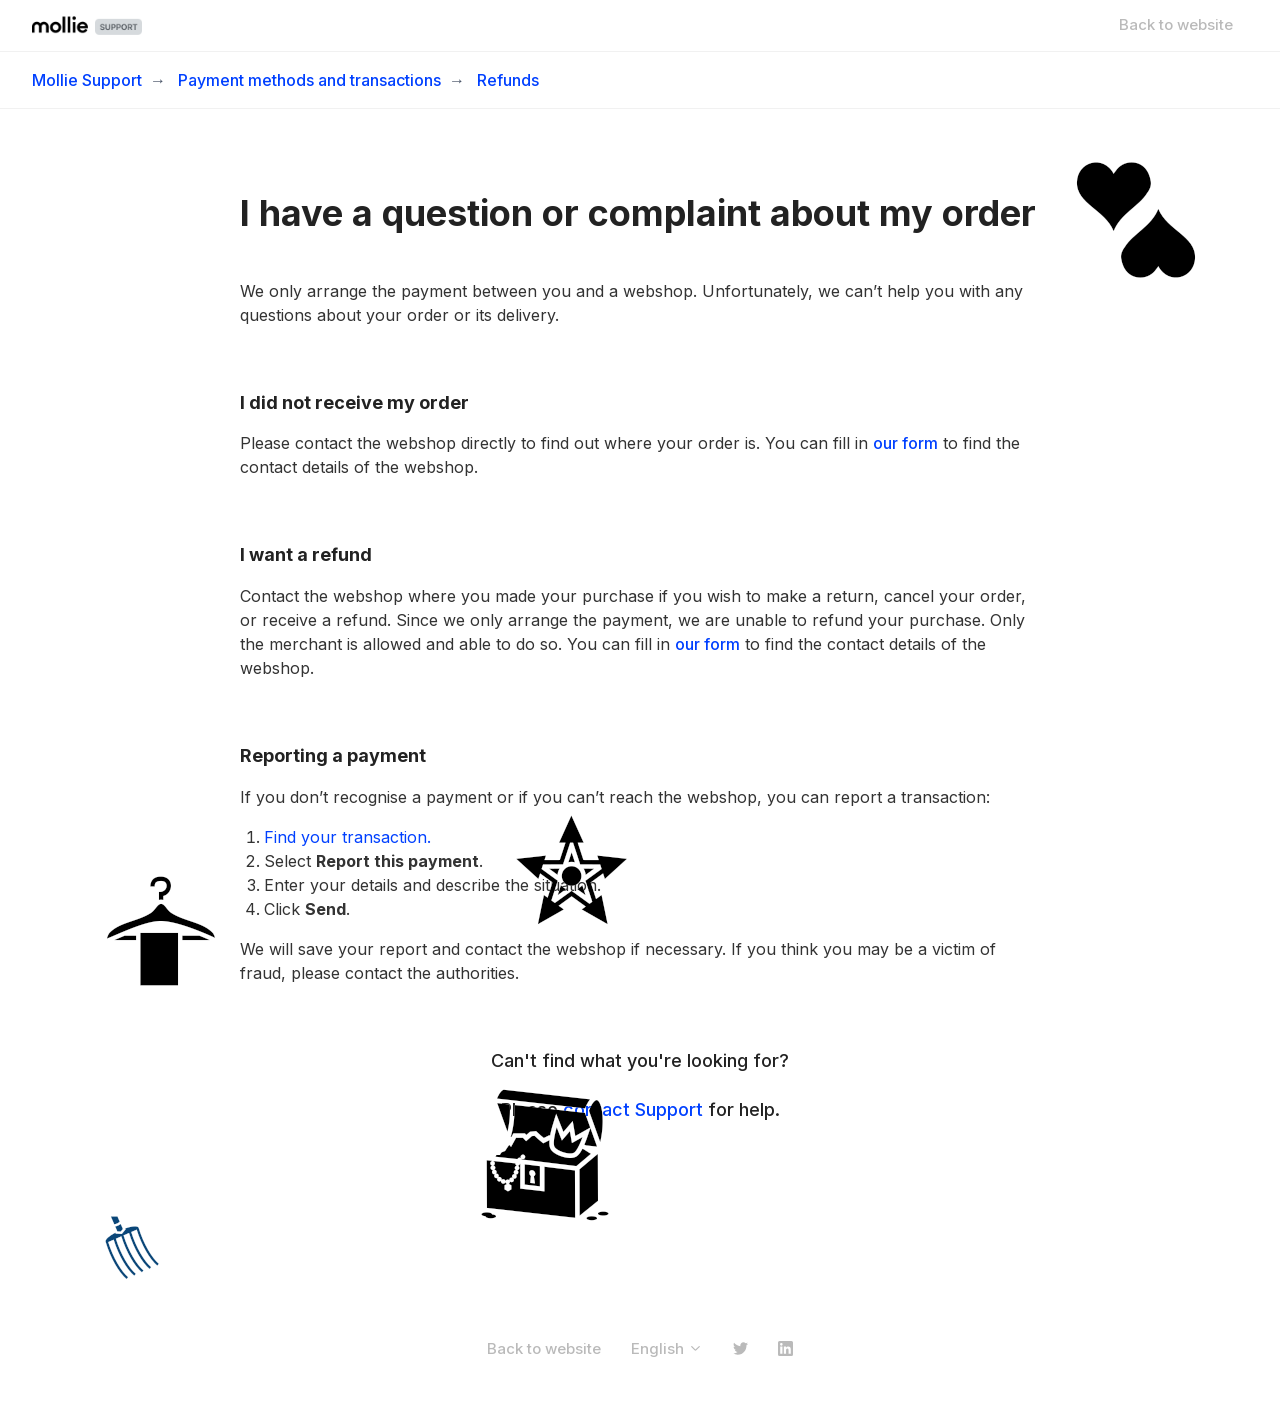 Image resolution: width=1280 pixels, height=1416 pixels. What do you see at coordinates (130, 1247) in the screenshot?
I see `farming or agriculture tool category` at bounding box center [130, 1247].